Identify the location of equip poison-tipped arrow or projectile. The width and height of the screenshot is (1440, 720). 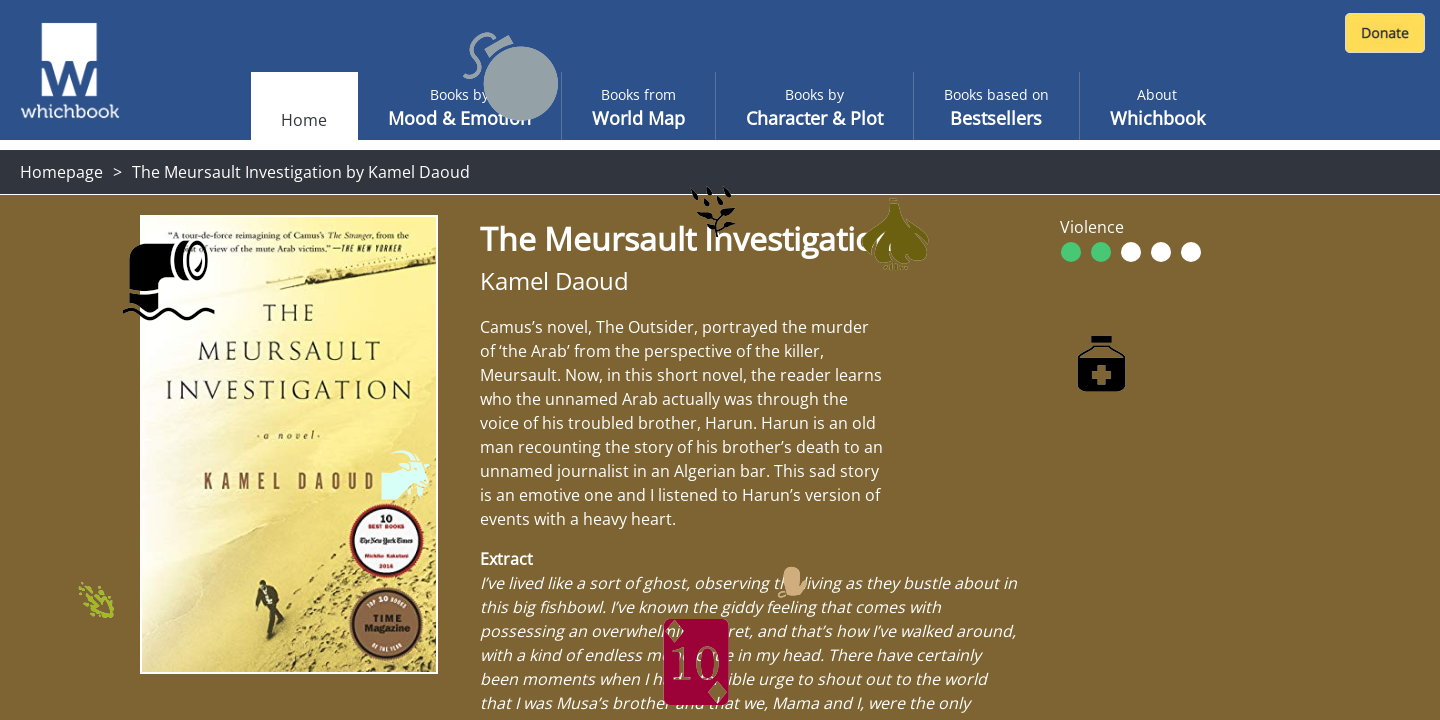
(96, 600).